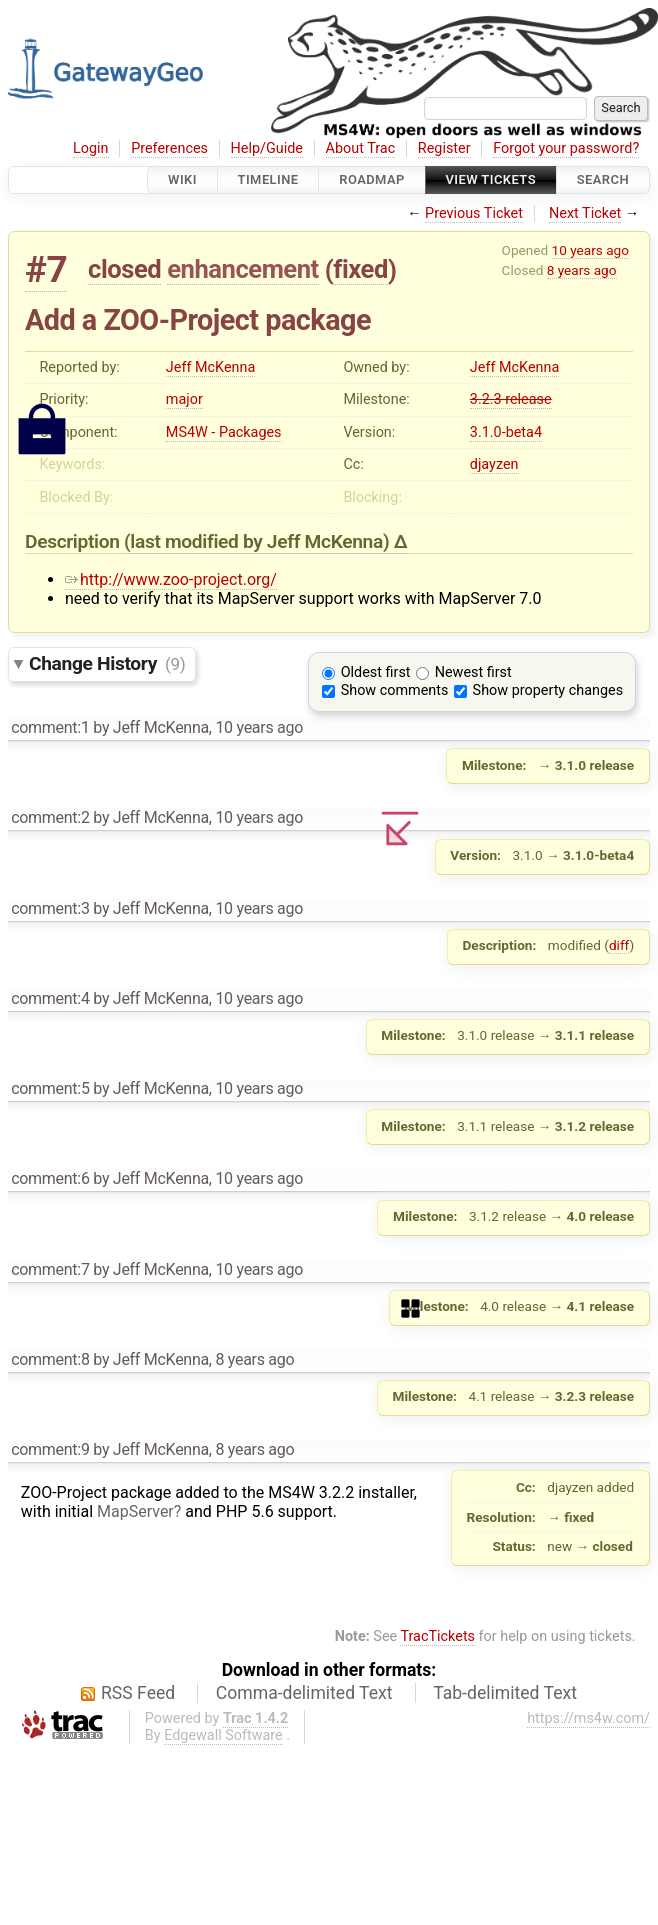  What do you see at coordinates (410, 1308) in the screenshot?
I see `open app grid or launcher` at bounding box center [410, 1308].